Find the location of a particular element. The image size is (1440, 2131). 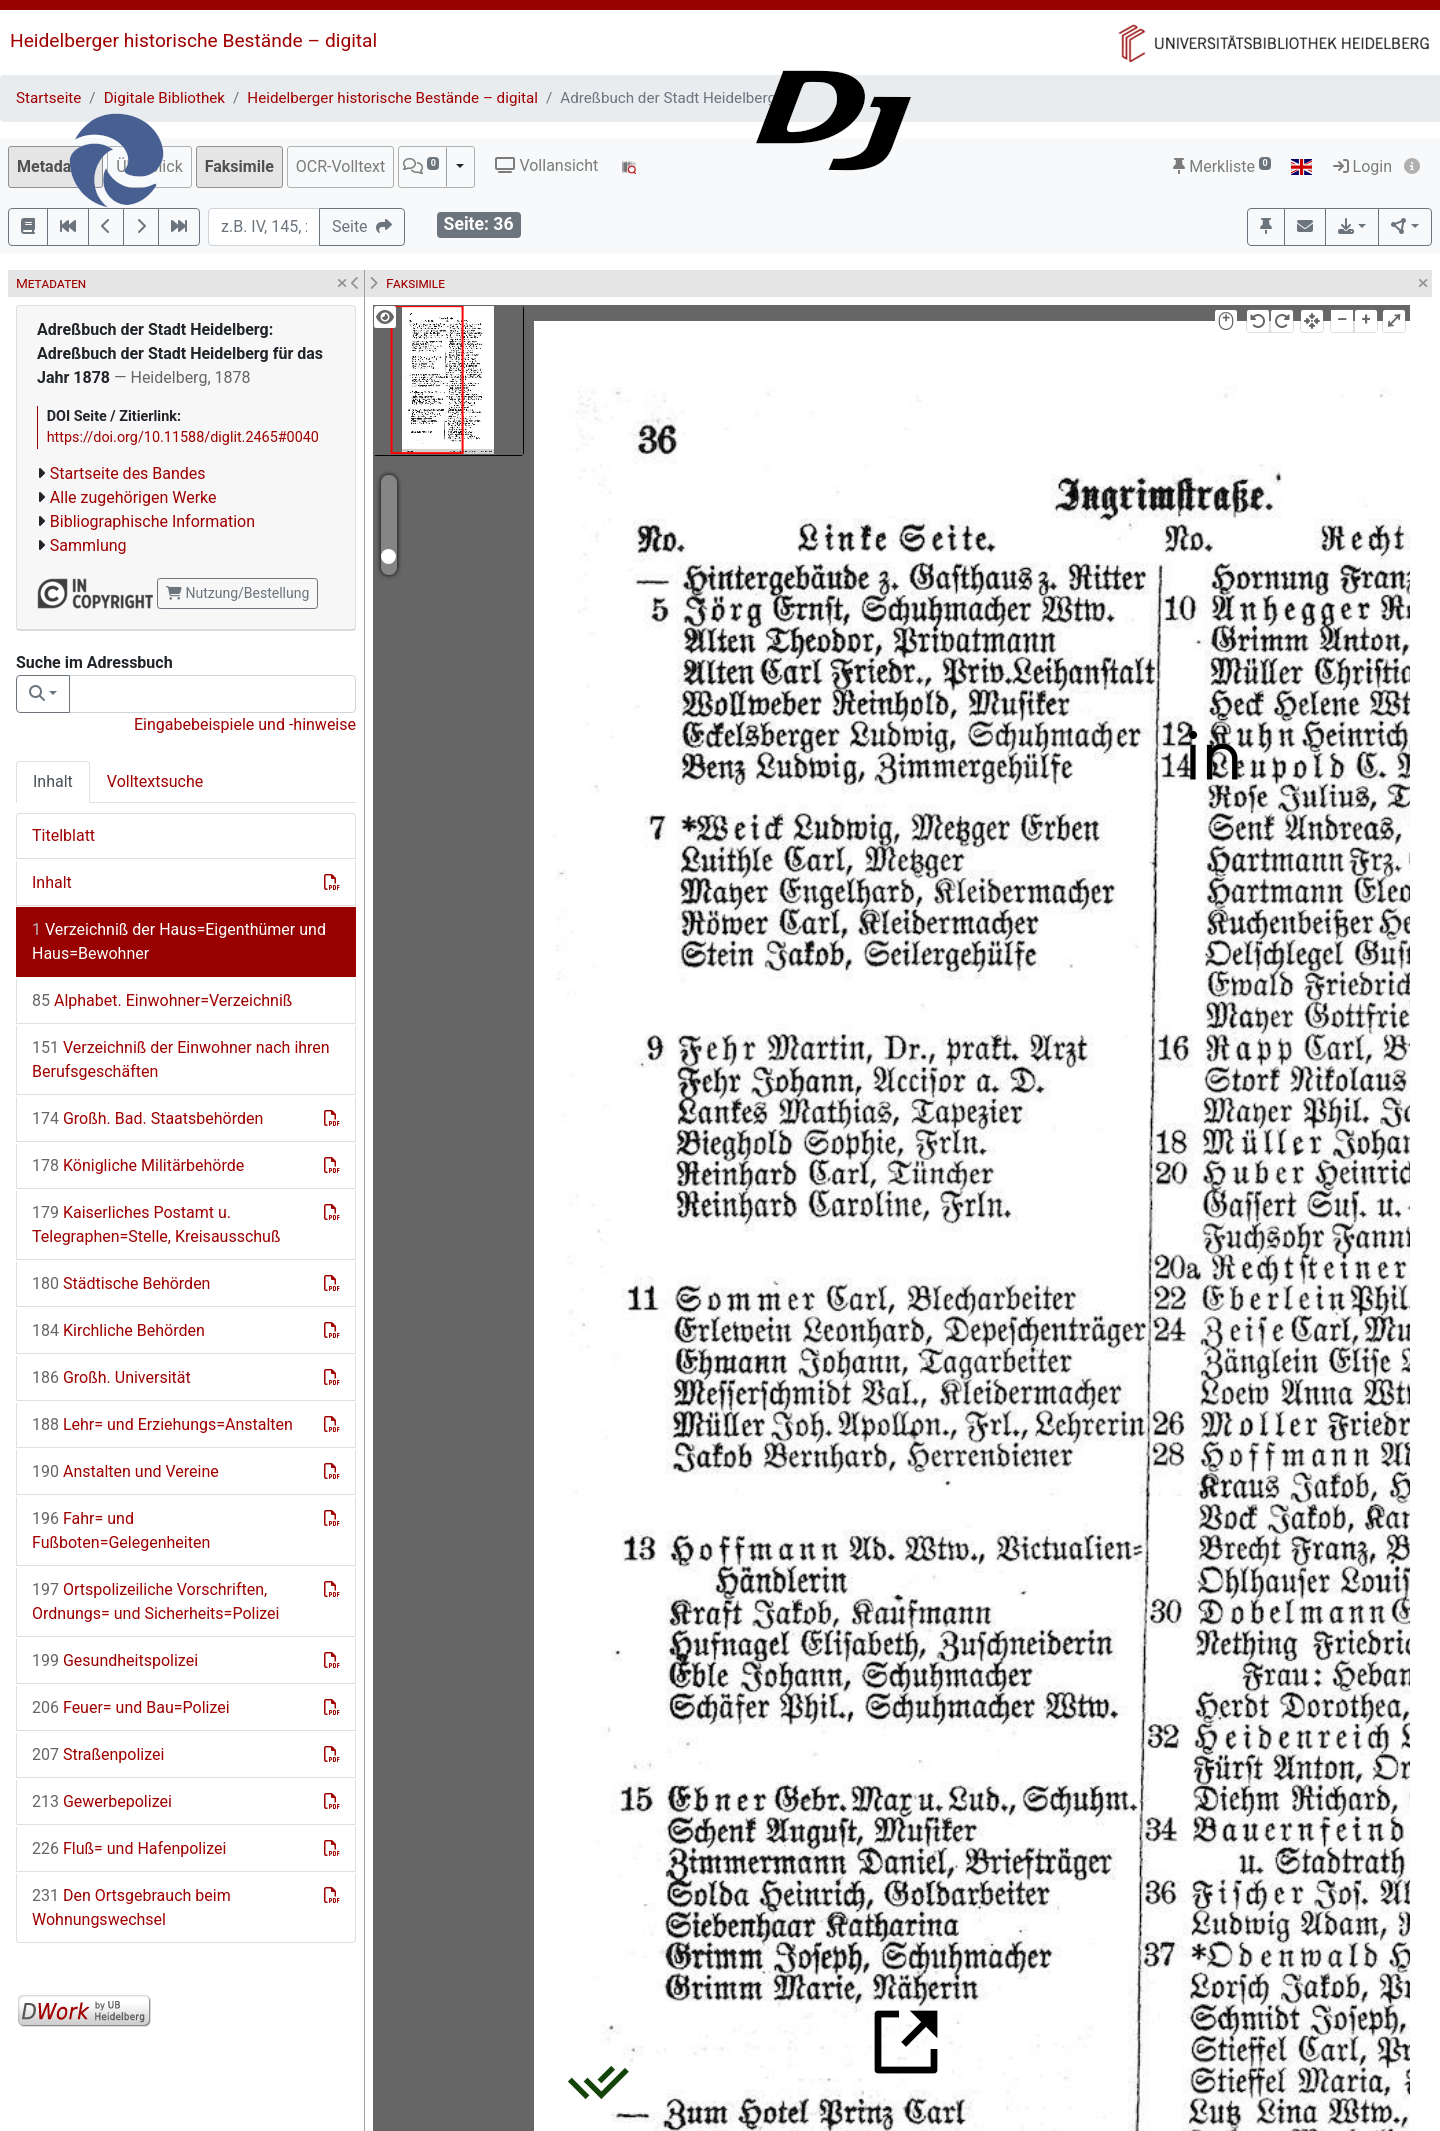

connect with LinkedIn is located at coordinates (1212, 754).